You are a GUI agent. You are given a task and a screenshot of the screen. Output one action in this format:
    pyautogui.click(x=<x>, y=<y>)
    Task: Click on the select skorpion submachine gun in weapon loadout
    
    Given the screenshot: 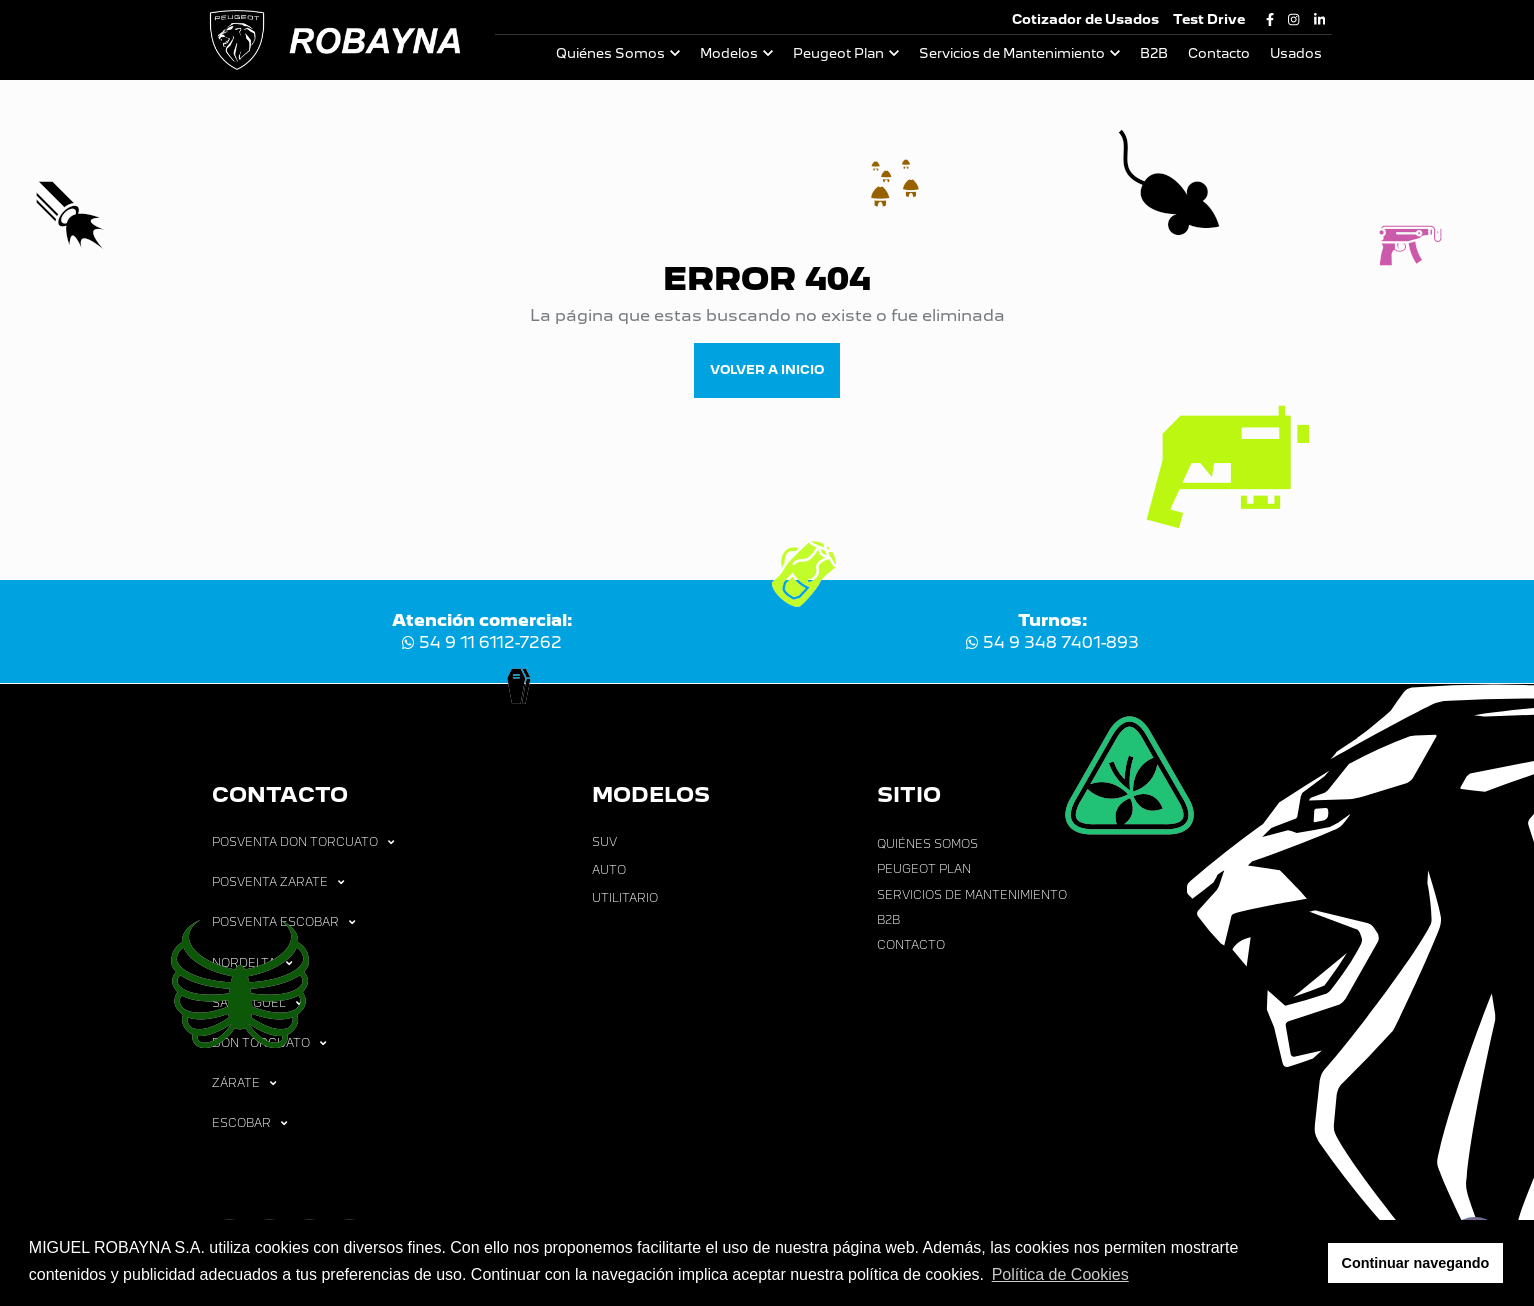 What is the action you would take?
    pyautogui.click(x=1410, y=245)
    